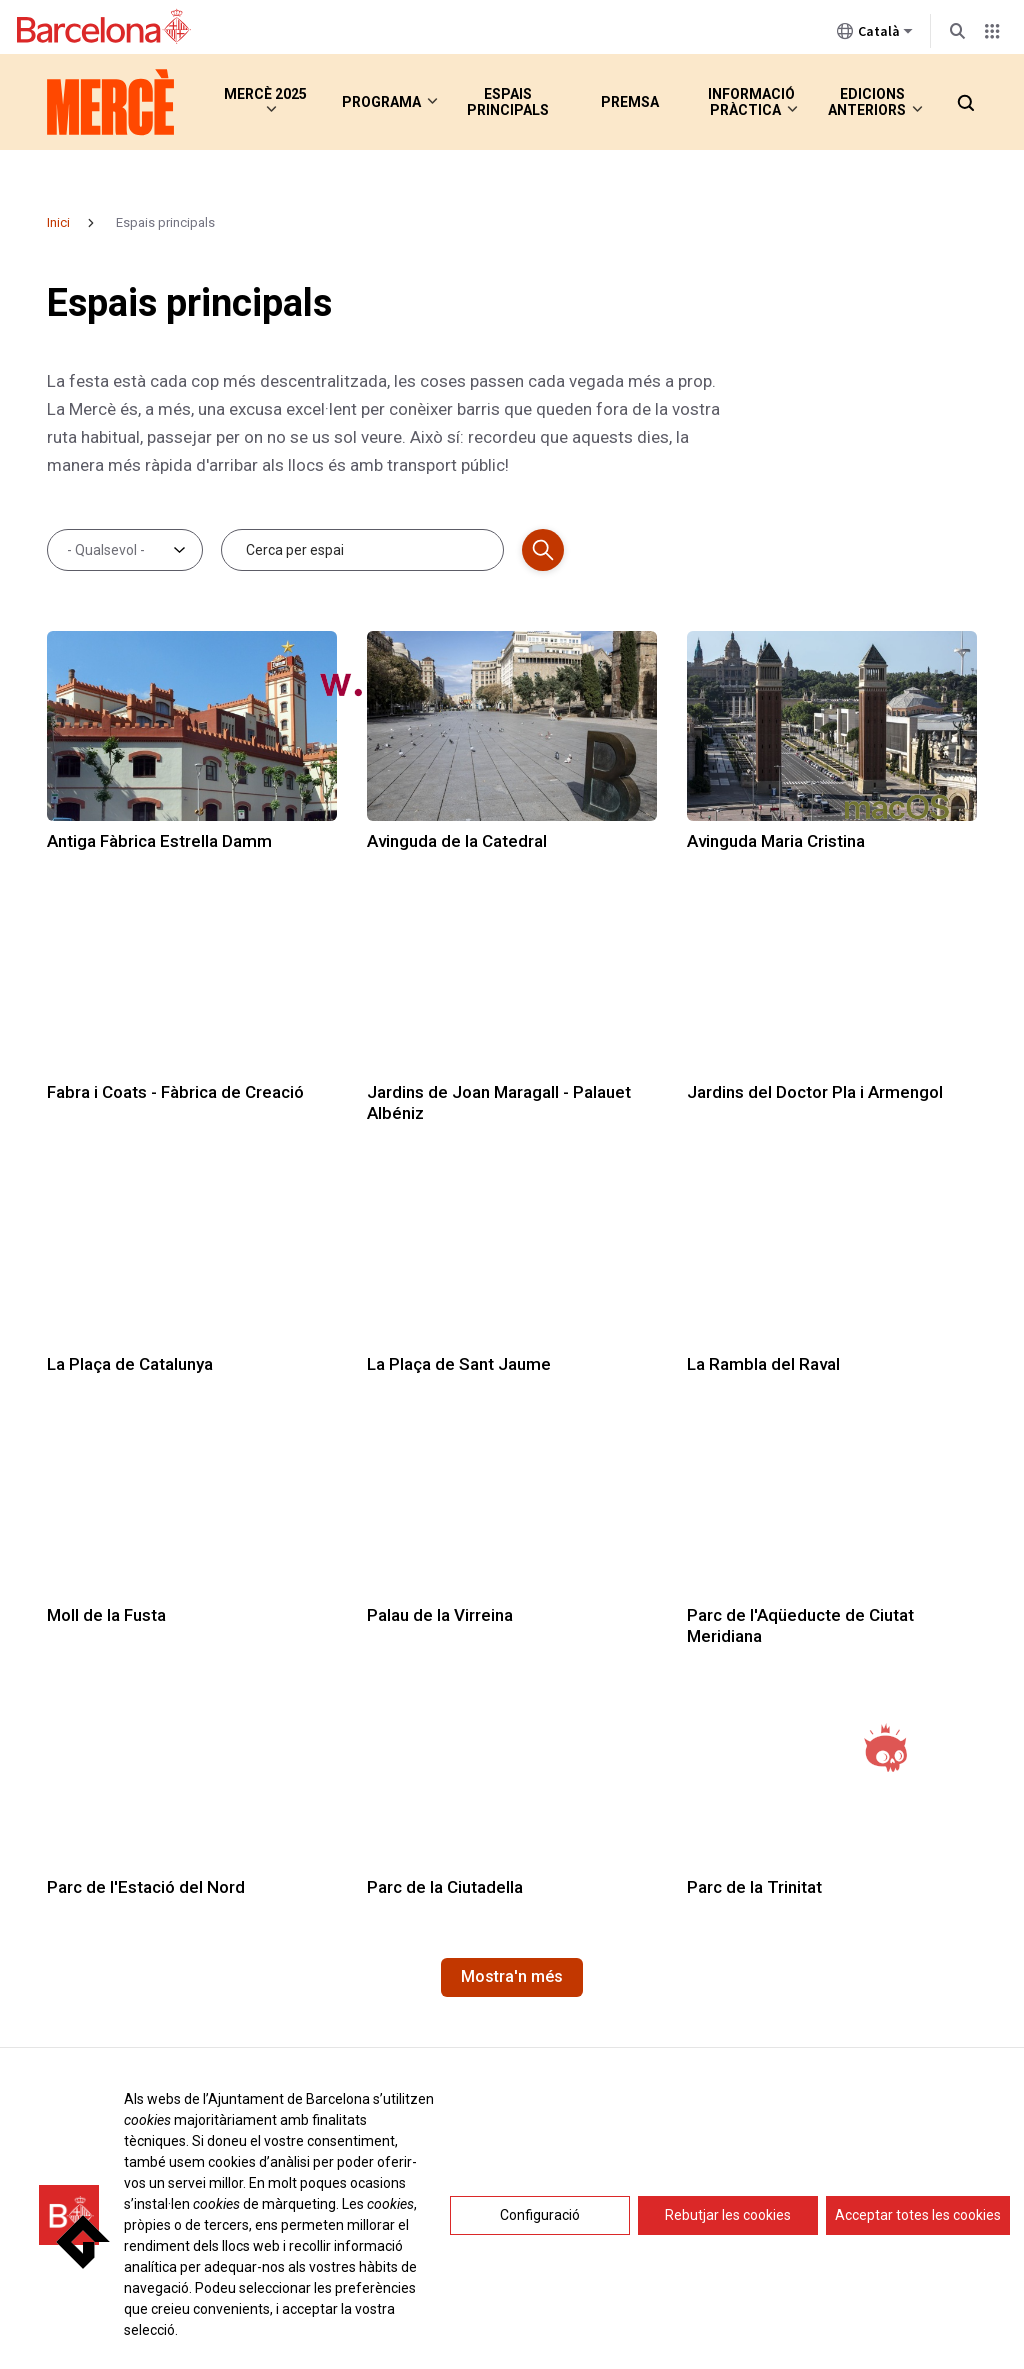 The image size is (1024, 2369). Describe the element at coordinates (885, 1747) in the screenshot. I see `skeleton ui framework logo` at that location.